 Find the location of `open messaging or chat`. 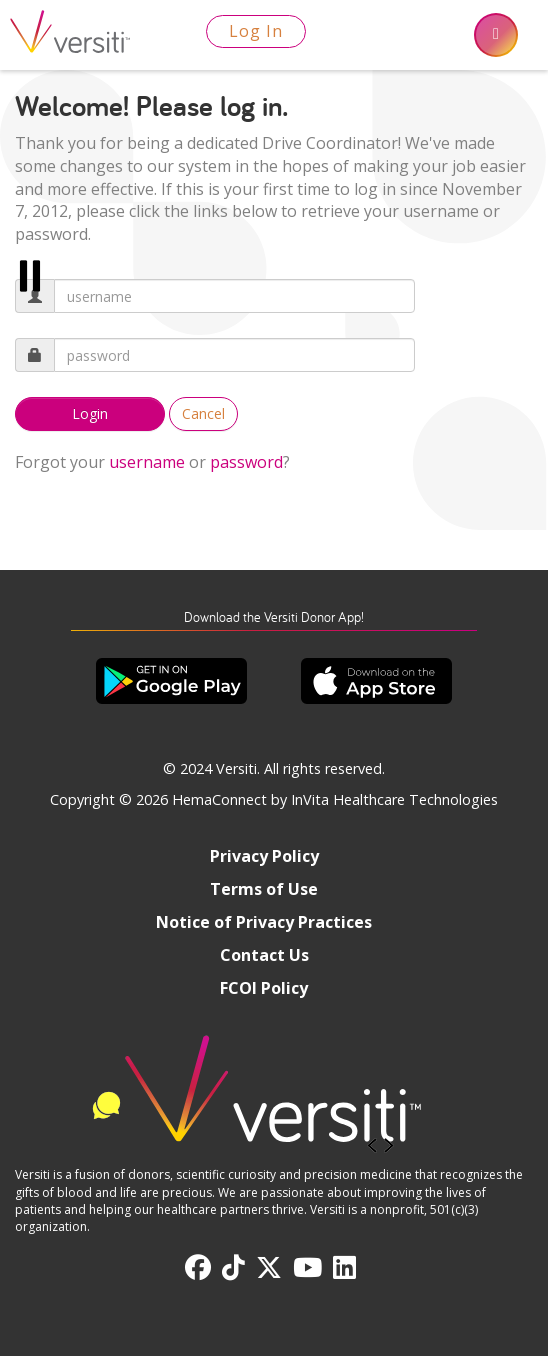

open messaging or chat is located at coordinates (106, 1105).